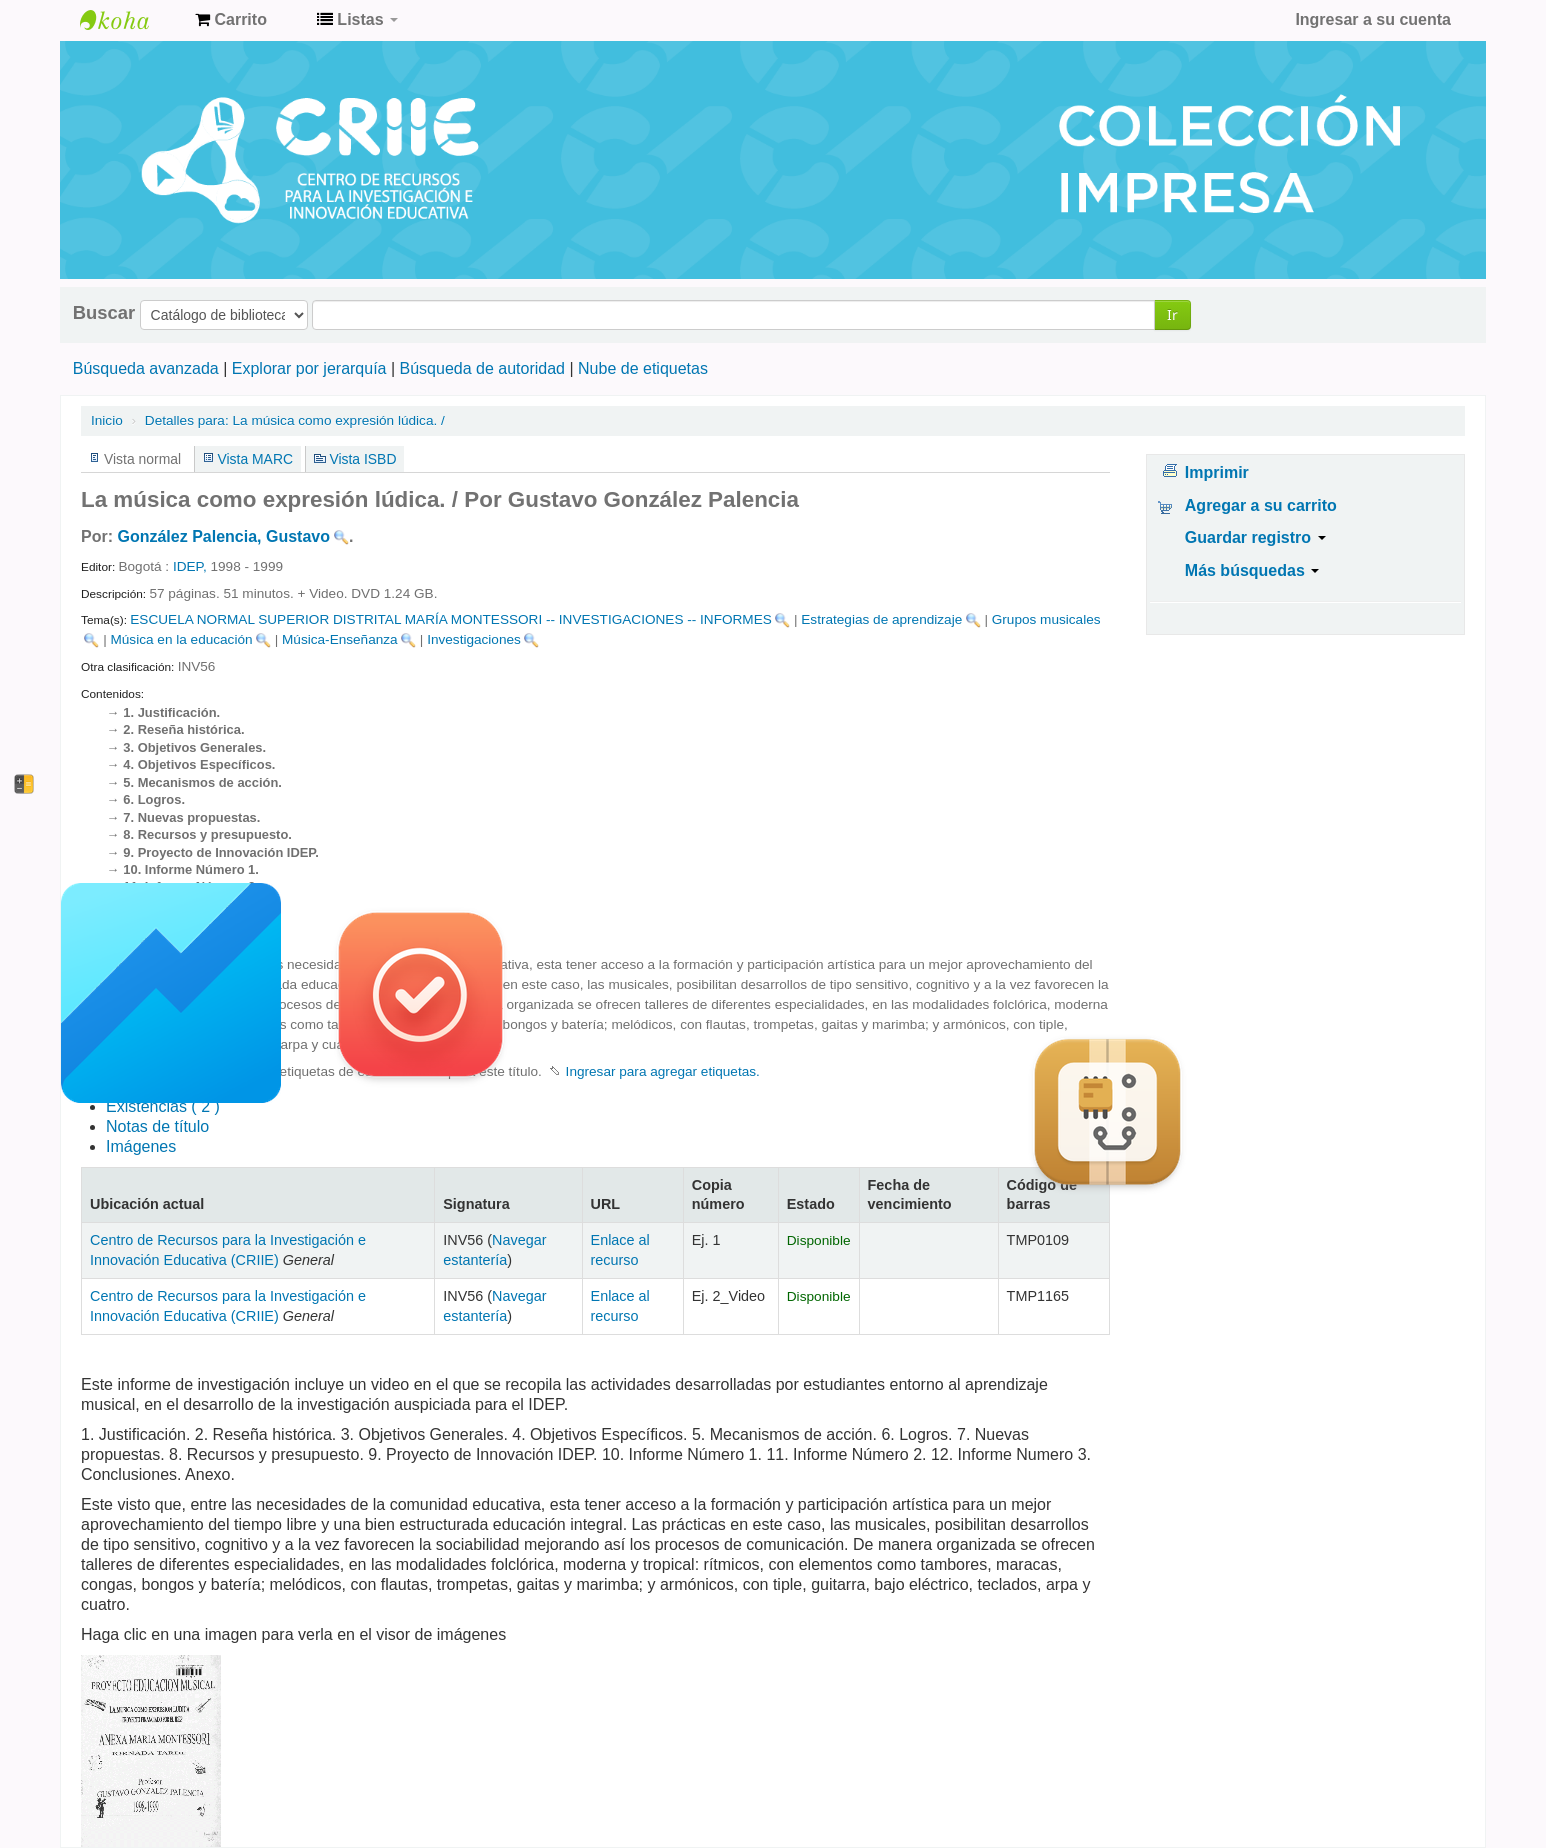 This screenshot has height=1848, width=1546. What do you see at coordinates (420, 994) in the screenshot?
I see `open dconf editor to modify system configuration settings` at bounding box center [420, 994].